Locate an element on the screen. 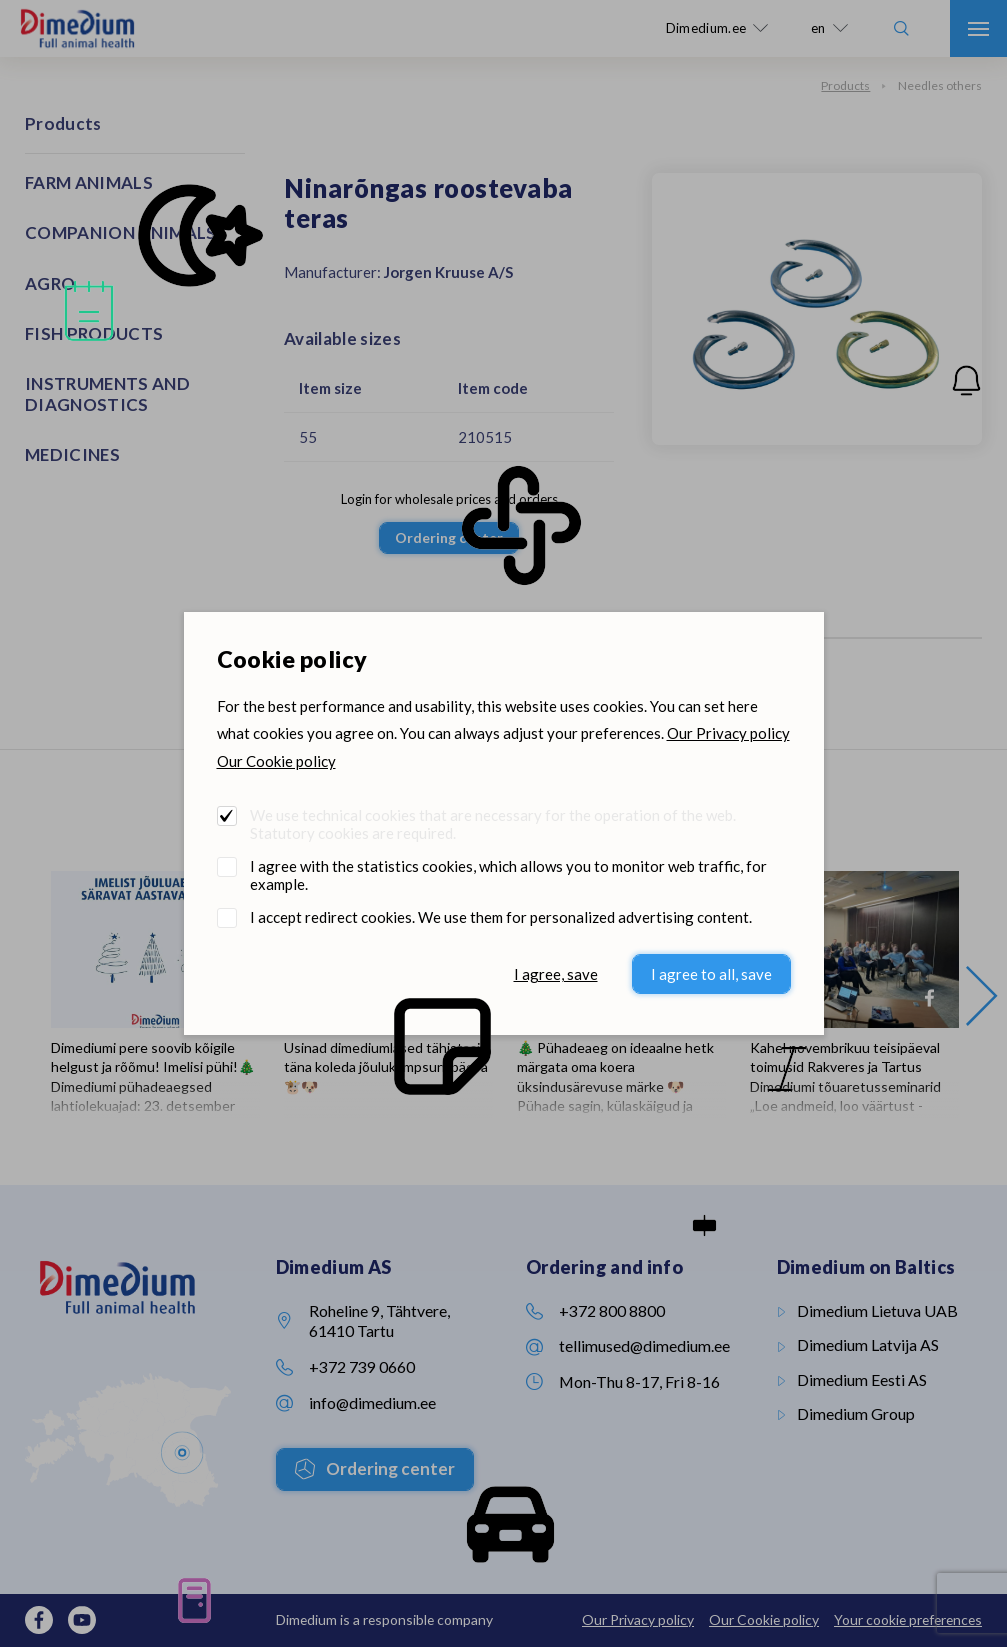  add a sticker to your message is located at coordinates (442, 1046).